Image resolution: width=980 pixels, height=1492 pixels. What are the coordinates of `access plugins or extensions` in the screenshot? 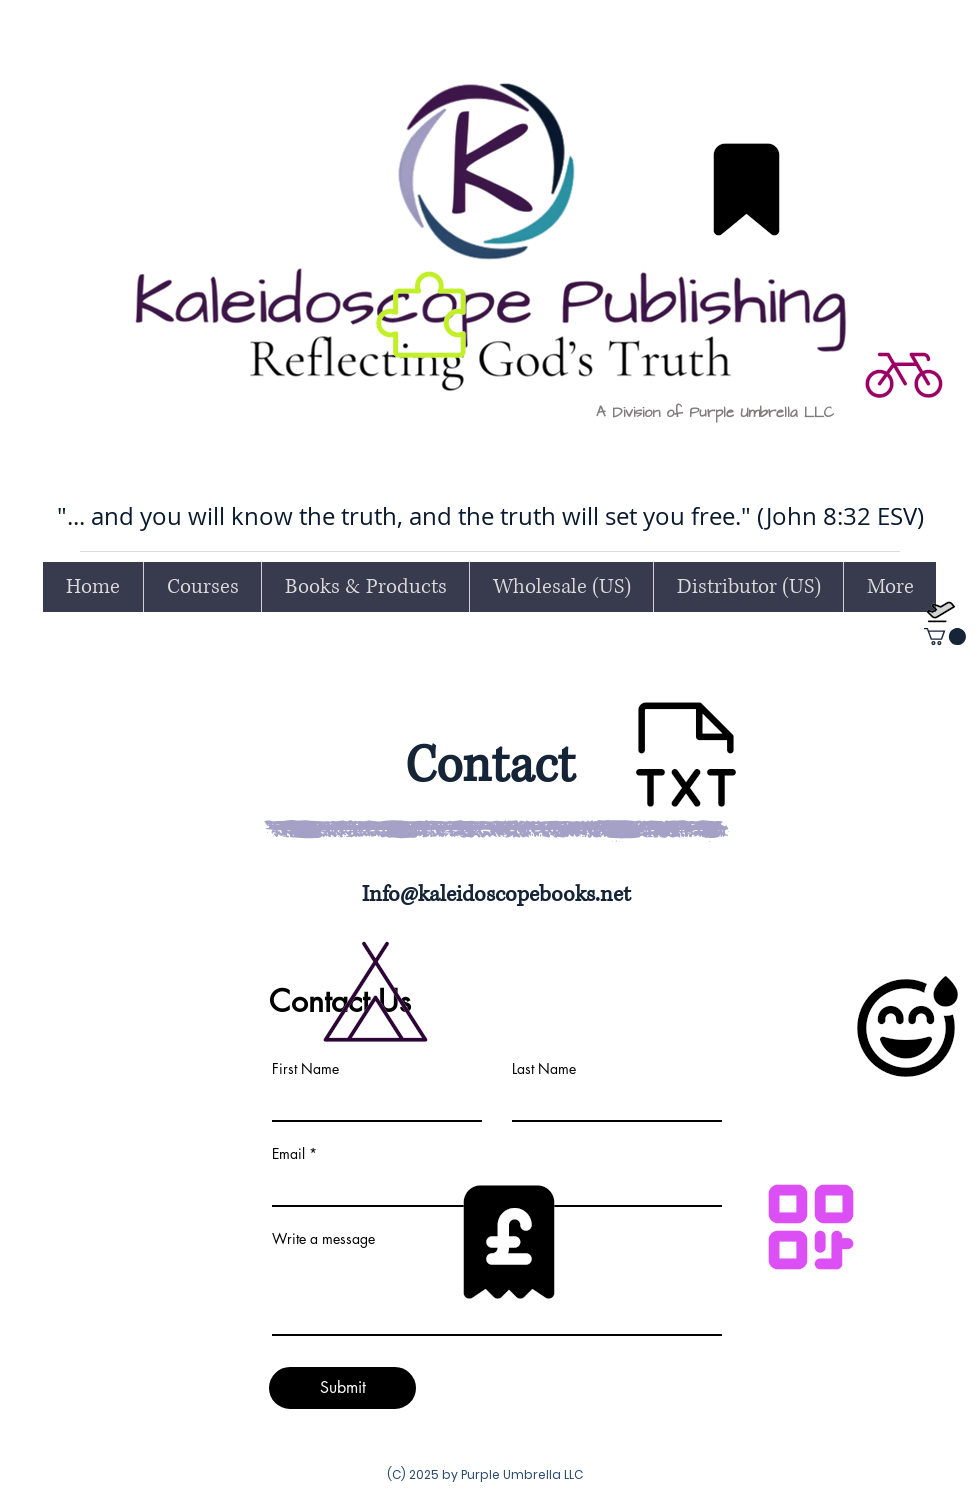 It's located at (426, 318).